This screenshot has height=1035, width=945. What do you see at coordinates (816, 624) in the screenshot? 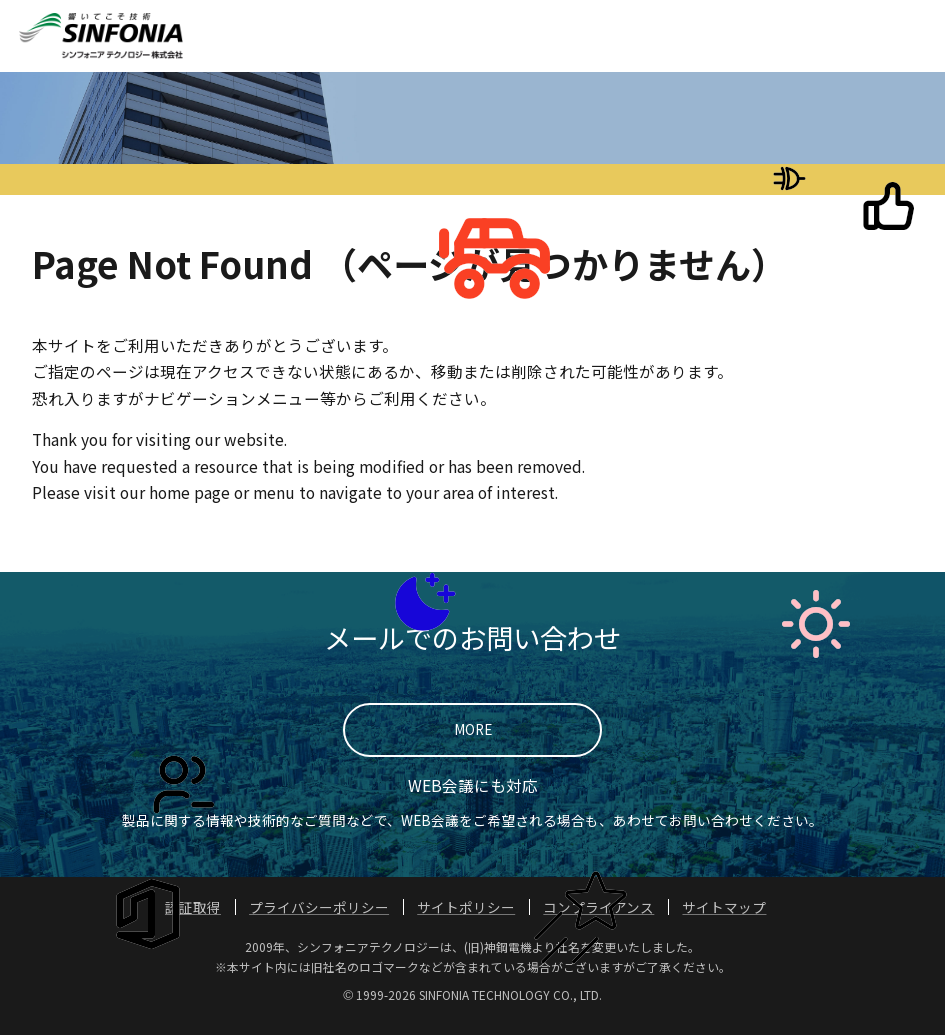
I see `switch to light mode` at bounding box center [816, 624].